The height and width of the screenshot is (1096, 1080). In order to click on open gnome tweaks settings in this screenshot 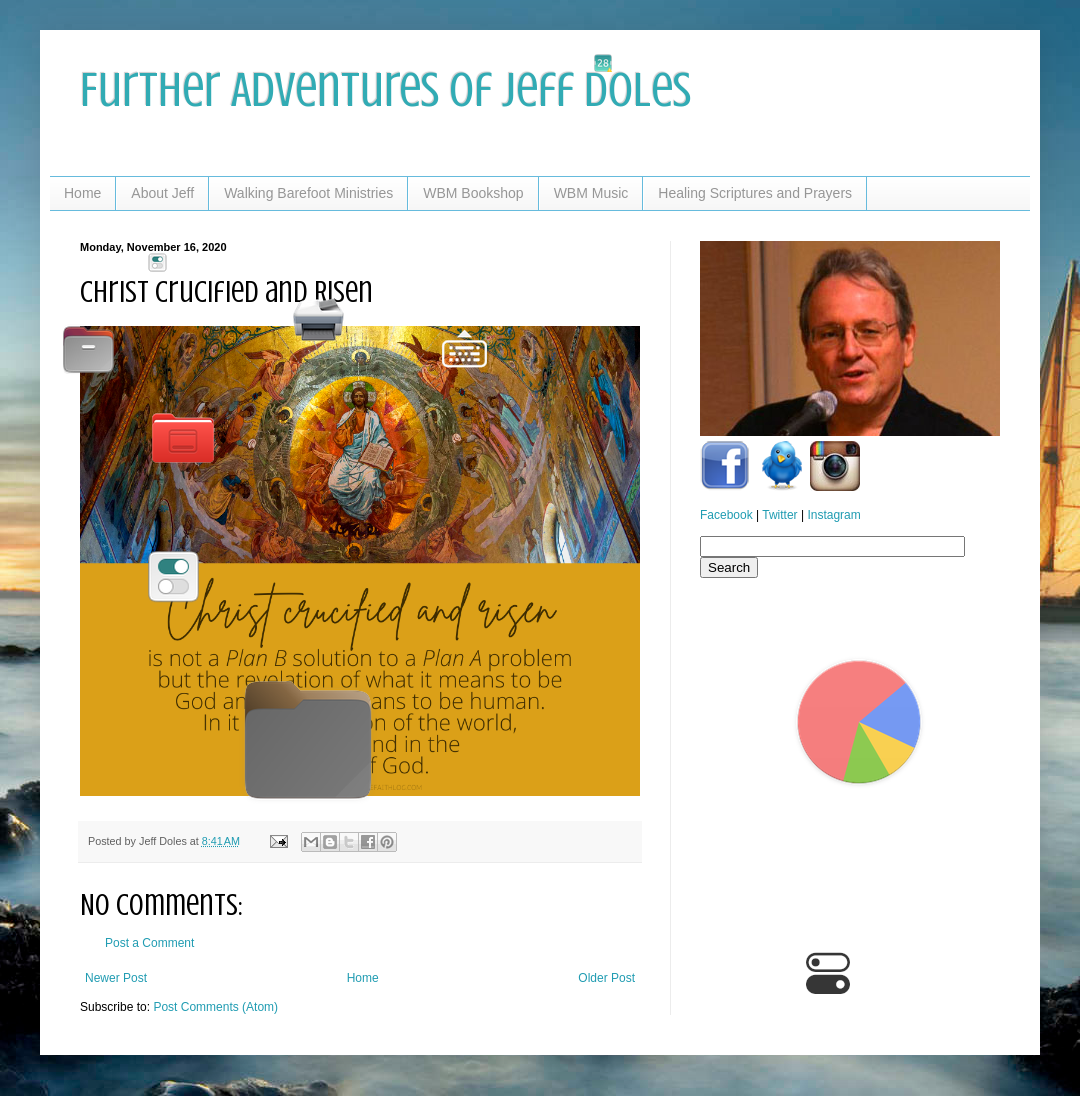, I will do `click(173, 576)`.